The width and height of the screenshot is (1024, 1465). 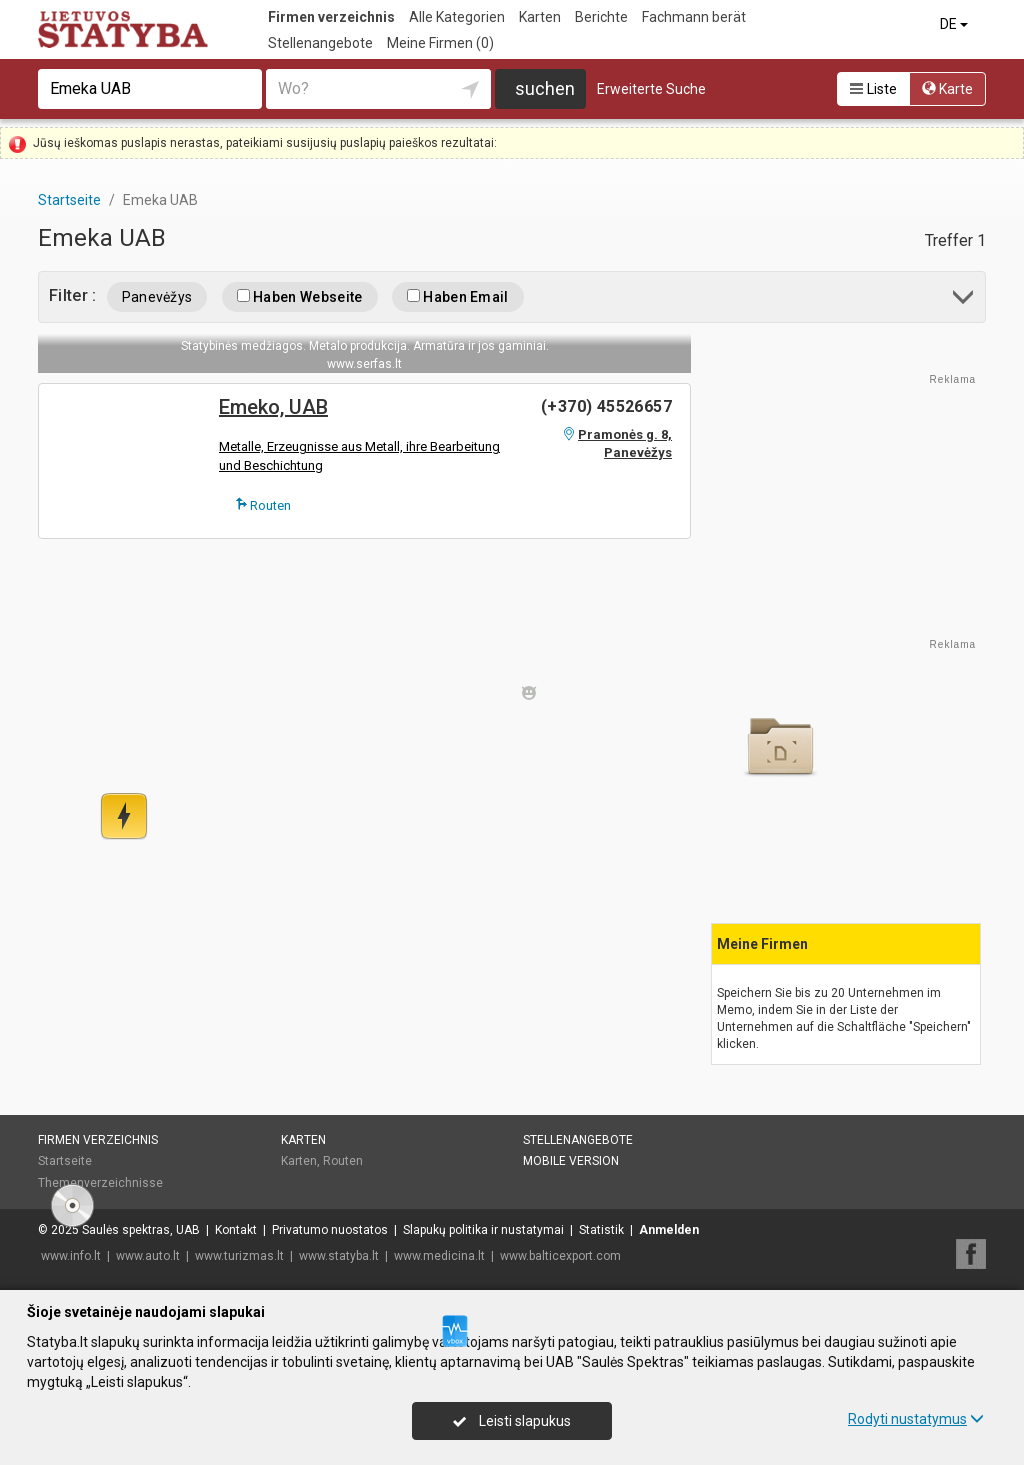 What do you see at coordinates (455, 1331) in the screenshot?
I see `virtualbox virtual machine configuration file` at bounding box center [455, 1331].